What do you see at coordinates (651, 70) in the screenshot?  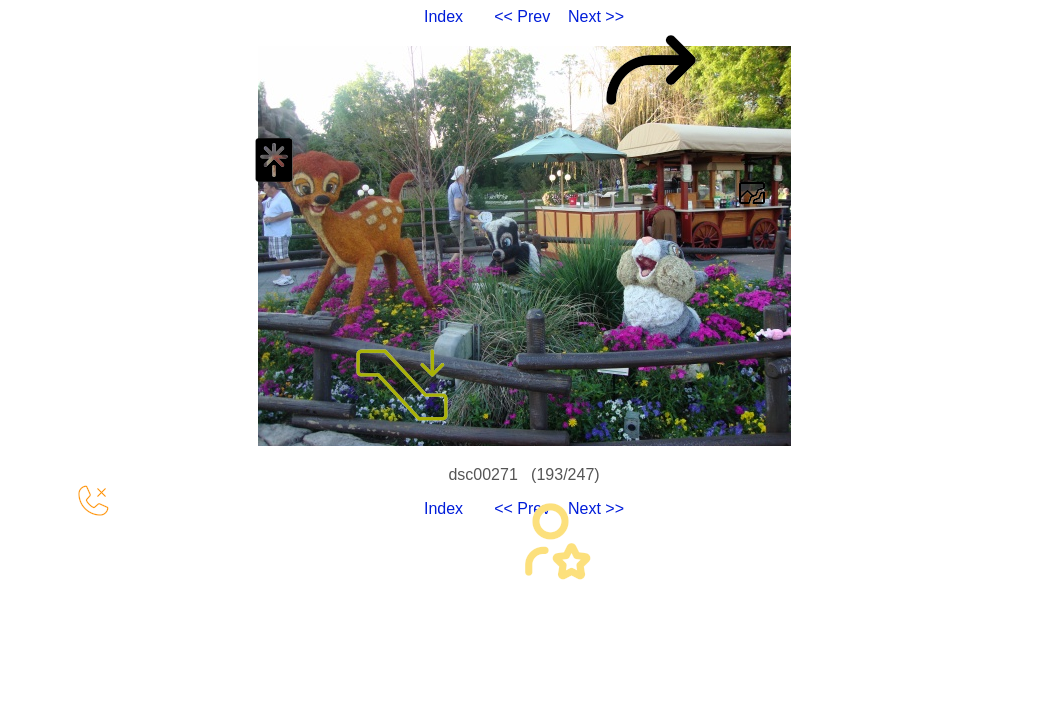 I see `share or forward content` at bounding box center [651, 70].